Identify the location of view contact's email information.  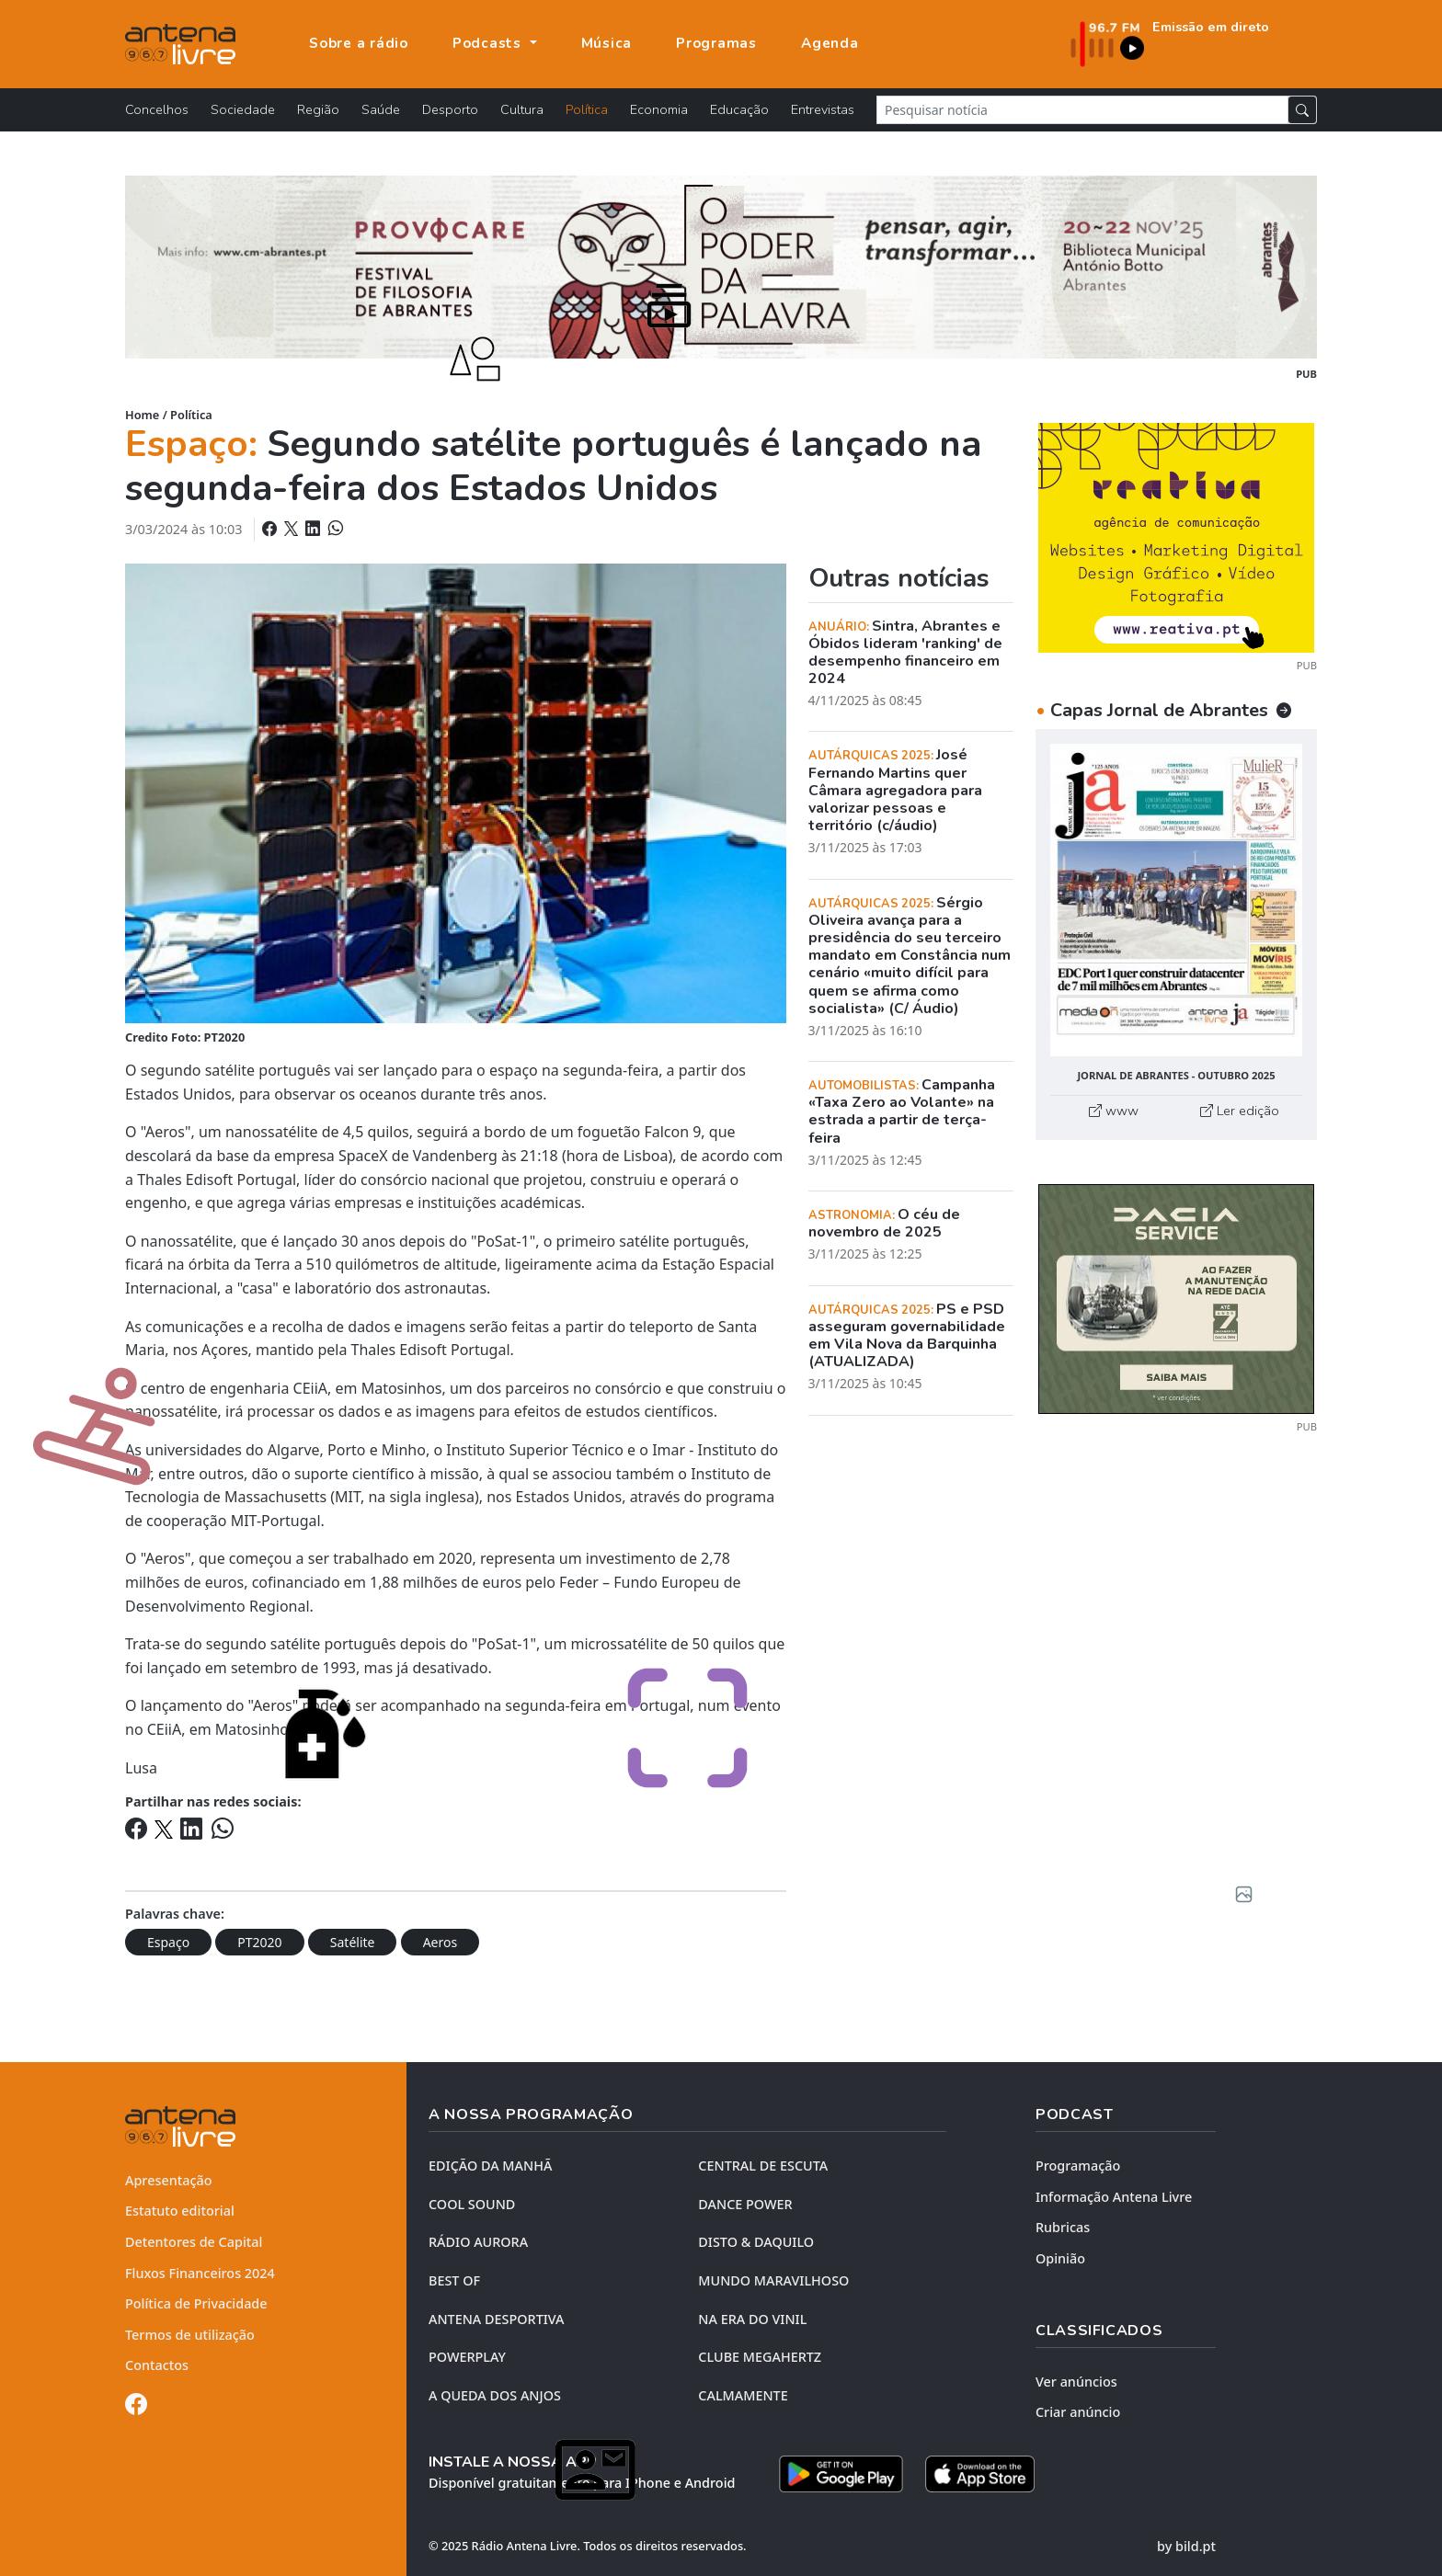
(595, 2469).